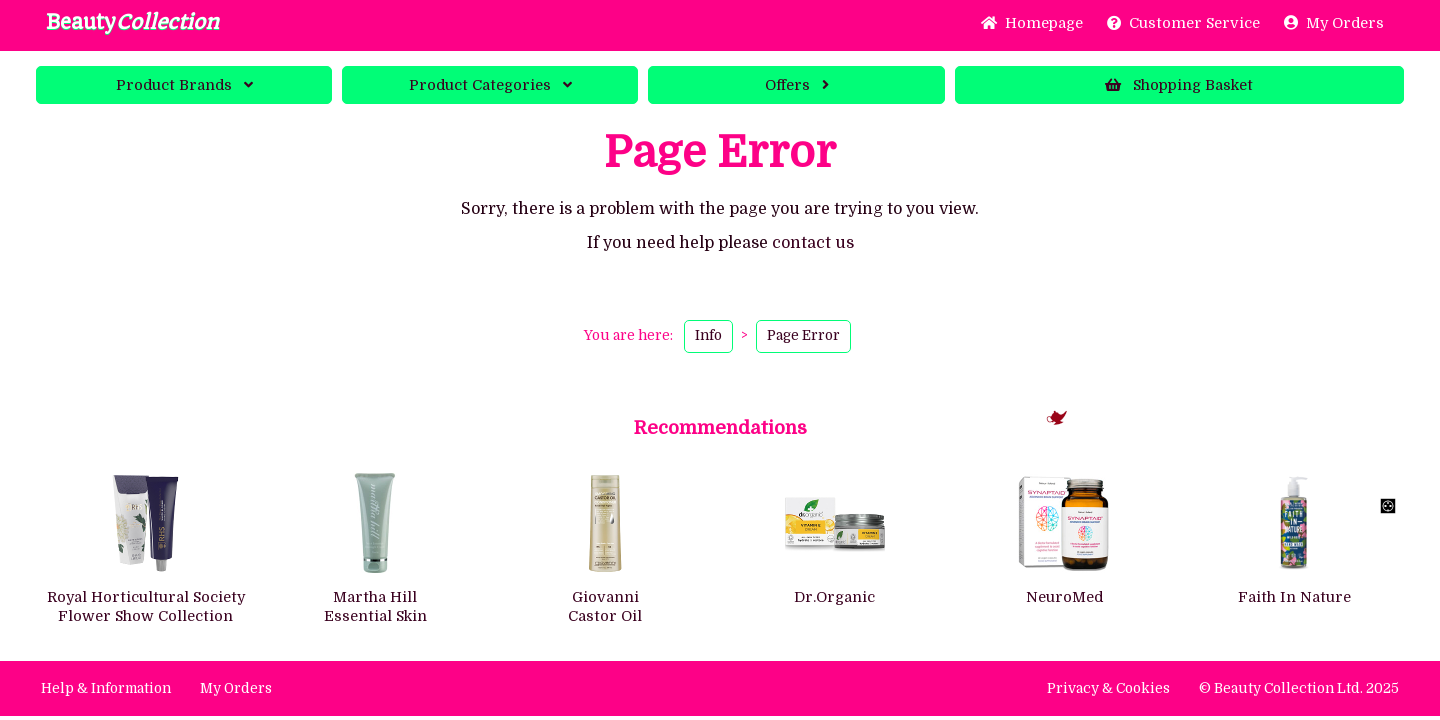  Describe the element at coordinates (1057, 418) in the screenshot. I see `access wish or bonus features` at that location.